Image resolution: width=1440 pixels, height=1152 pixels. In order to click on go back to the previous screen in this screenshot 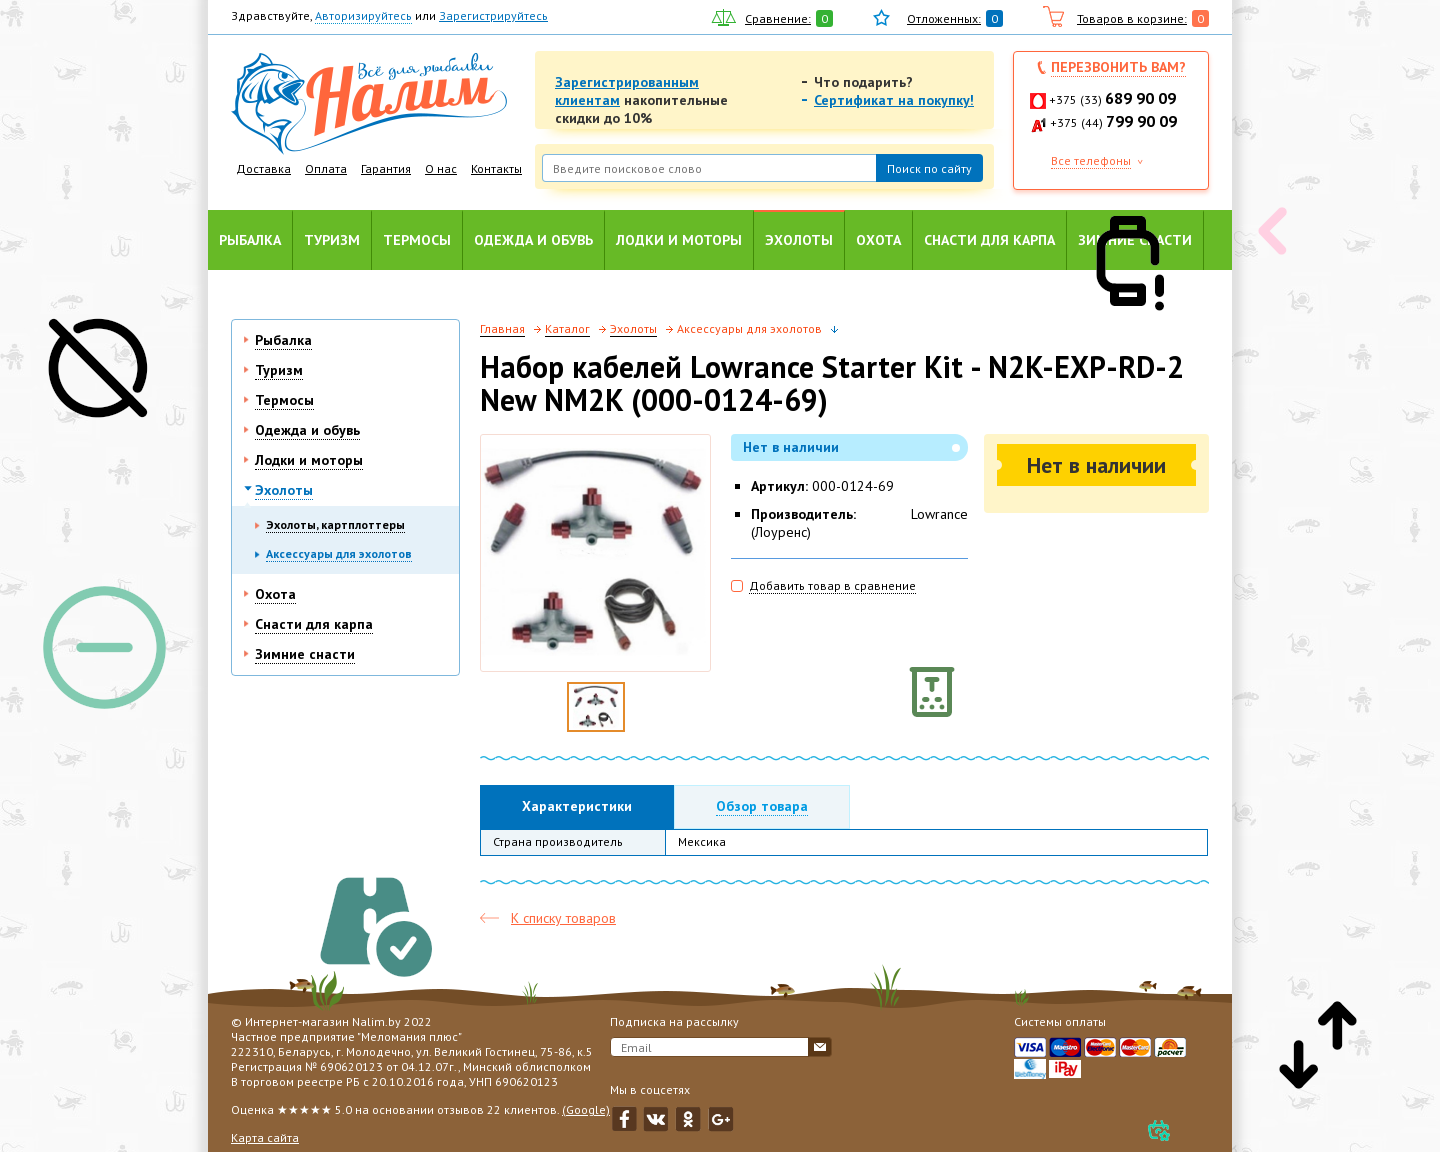, I will do `click(1275, 231)`.